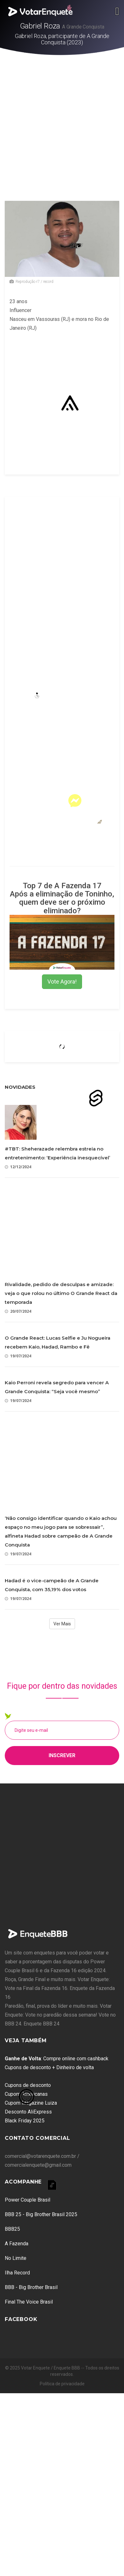 The image size is (124, 2576). What do you see at coordinates (52, 2185) in the screenshot?
I see `open an audio or music file` at bounding box center [52, 2185].